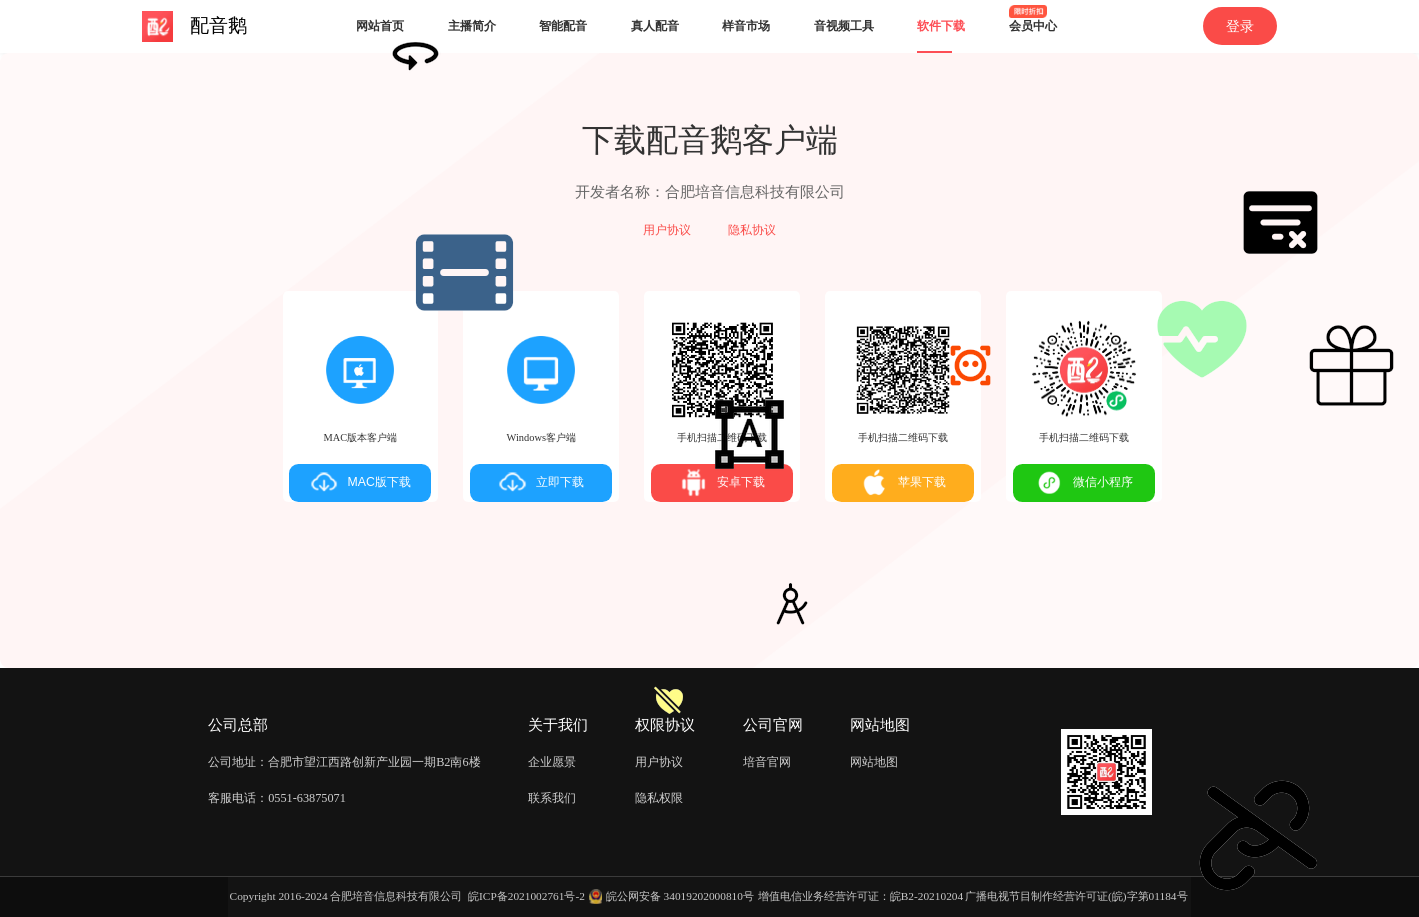  I want to click on clear all active filters, so click(1280, 222).